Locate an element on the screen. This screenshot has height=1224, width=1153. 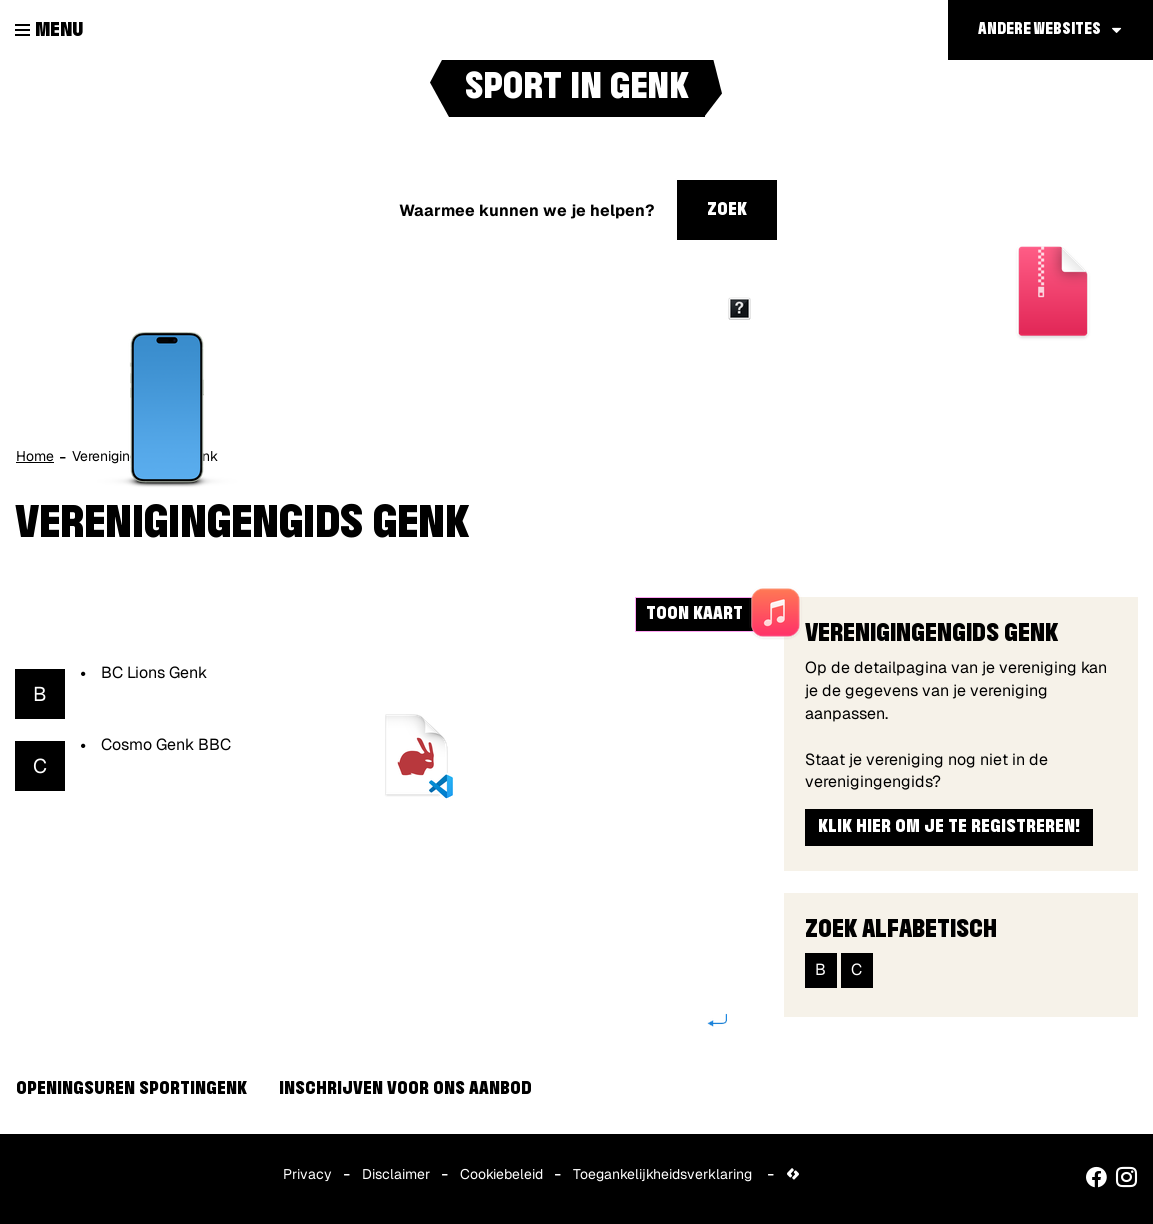
a compressed postscript file is located at coordinates (1053, 293).